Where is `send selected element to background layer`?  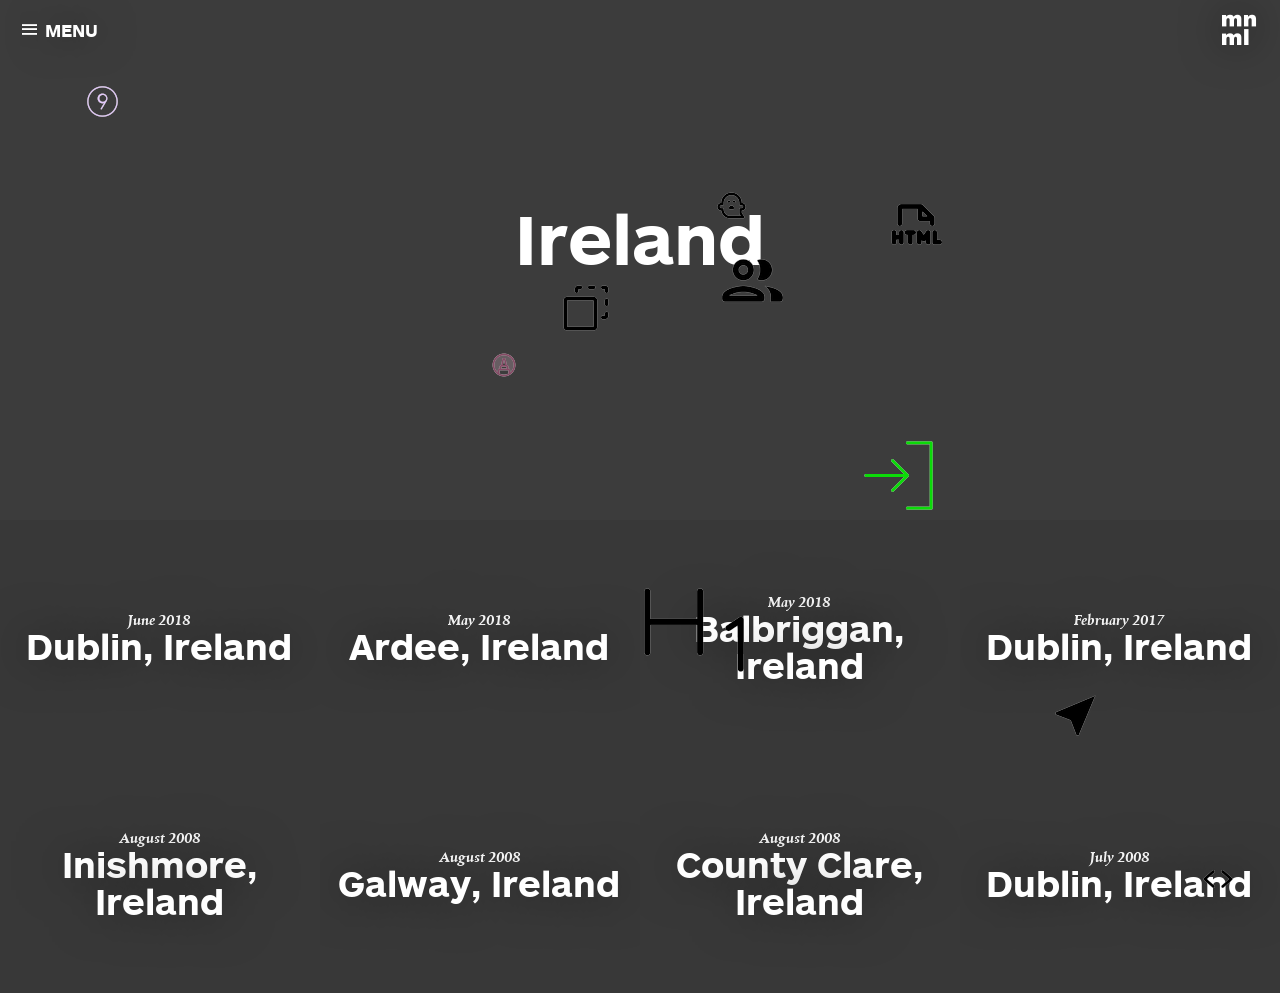
send selected element to background layer is located at coordinates (586, 308).